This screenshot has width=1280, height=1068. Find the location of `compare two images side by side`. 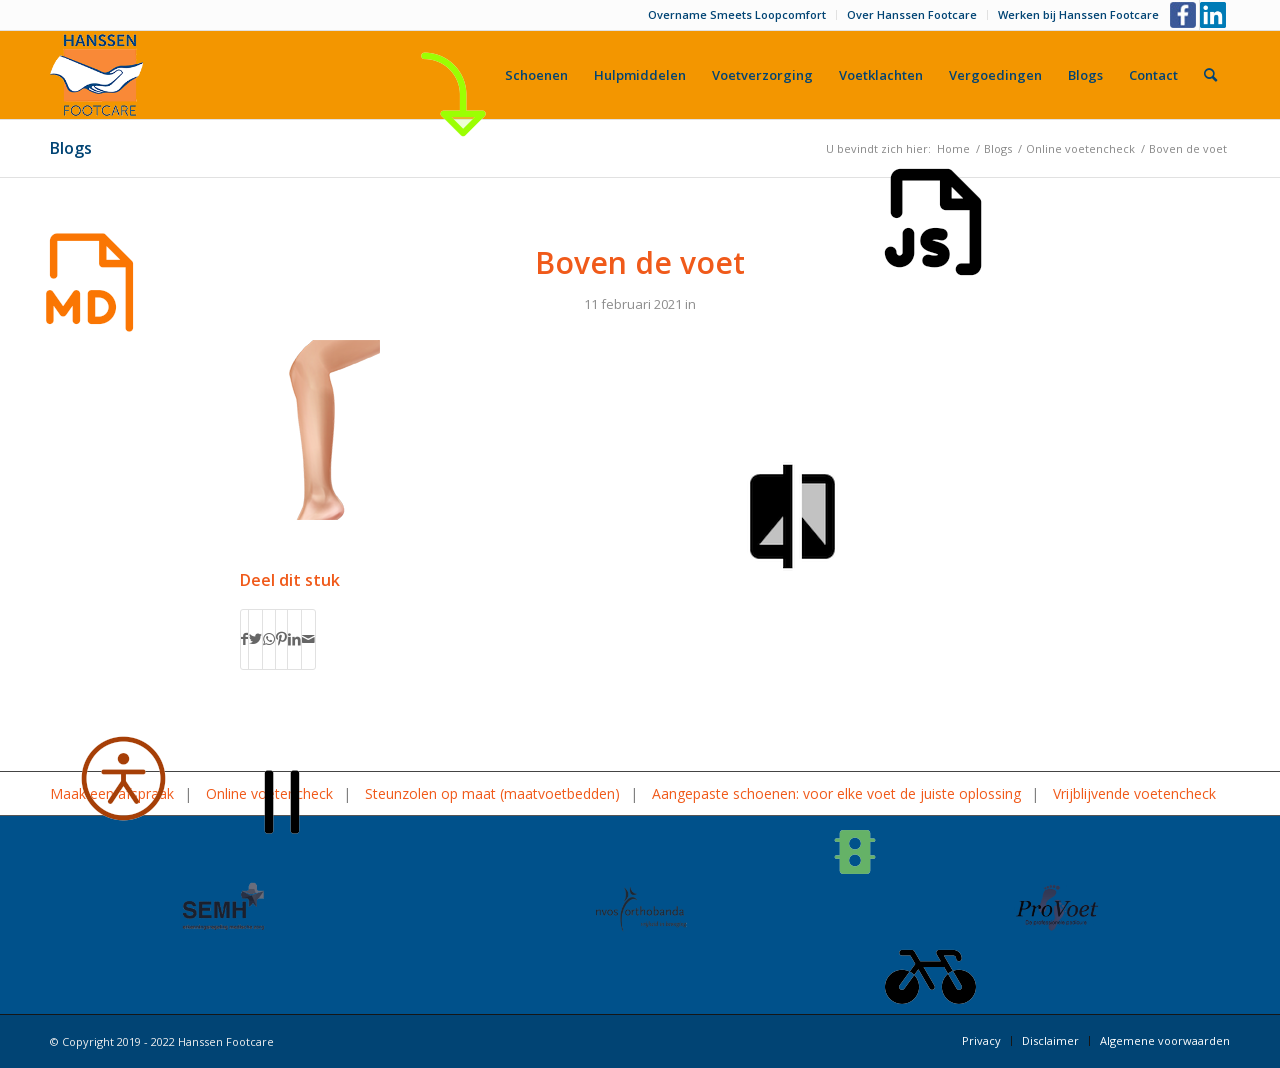

compare two images side by side is located at coordinates (792, 516).